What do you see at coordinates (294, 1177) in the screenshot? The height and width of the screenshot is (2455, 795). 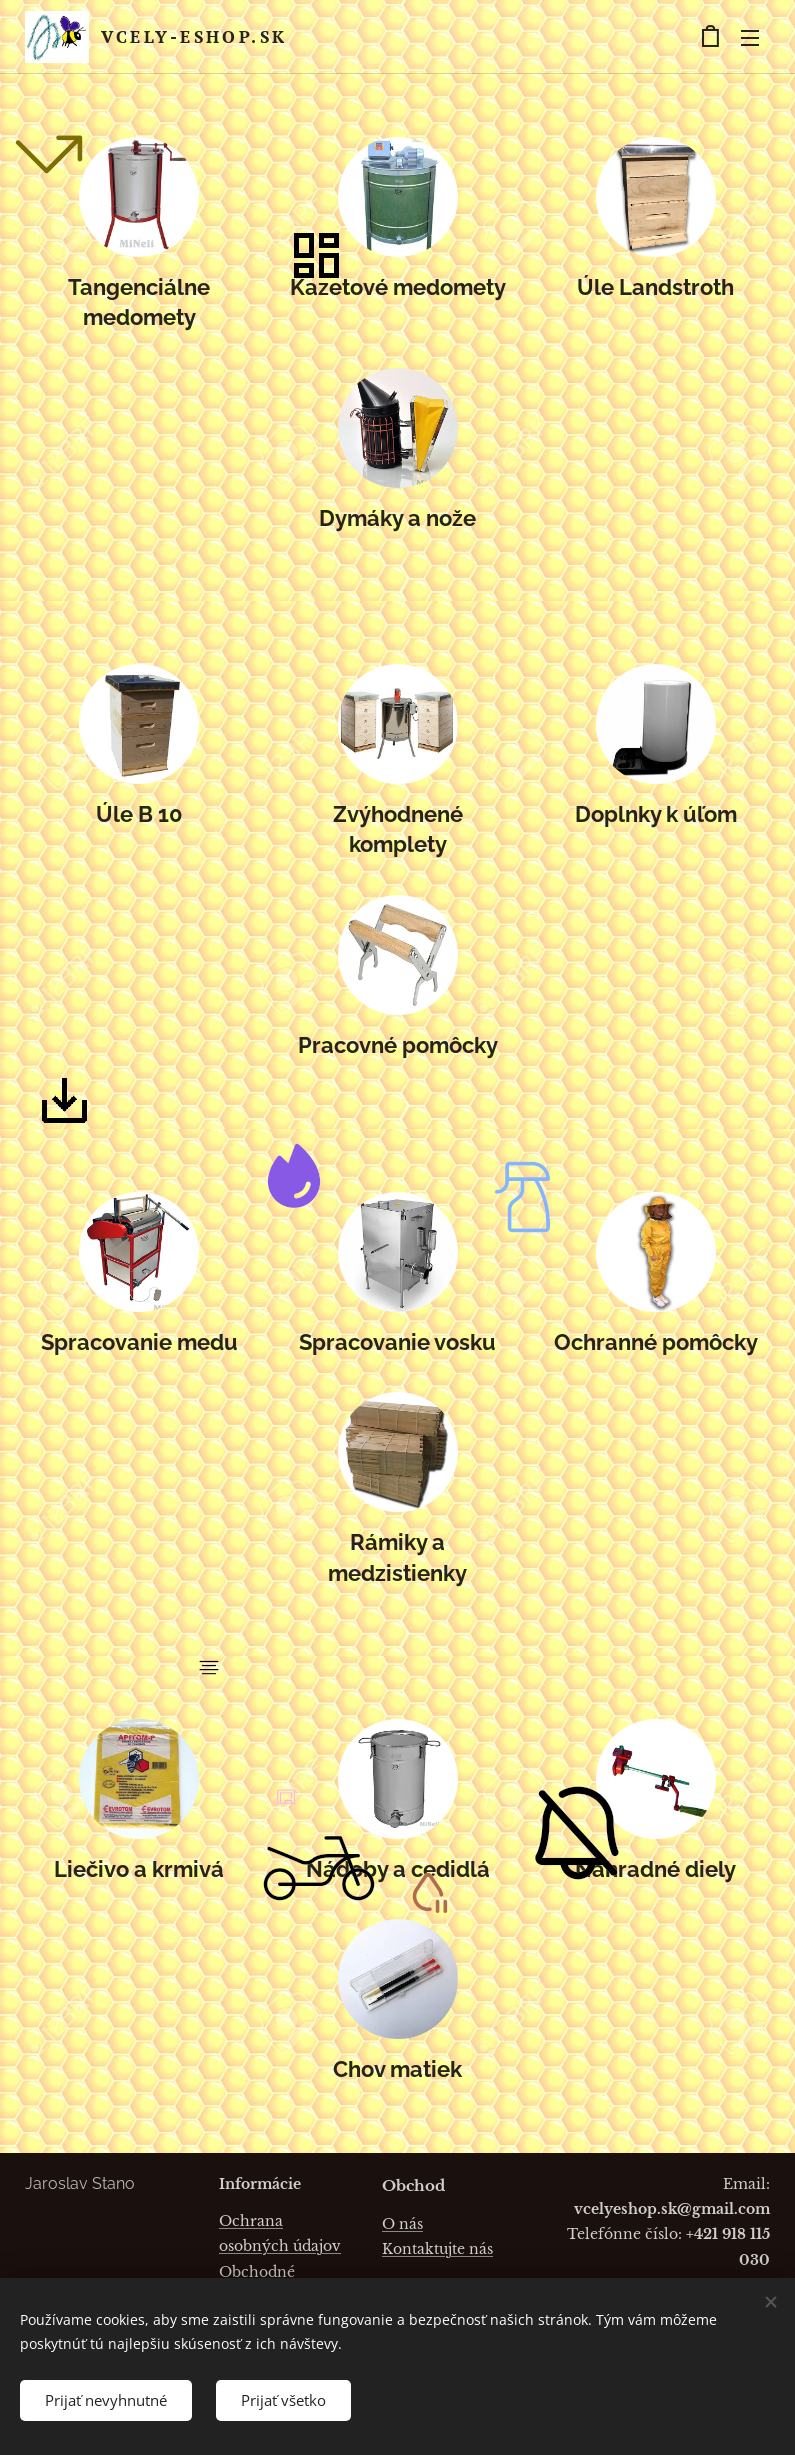 I see `indicates trending or popular content` at bounding box center [294, 1177].